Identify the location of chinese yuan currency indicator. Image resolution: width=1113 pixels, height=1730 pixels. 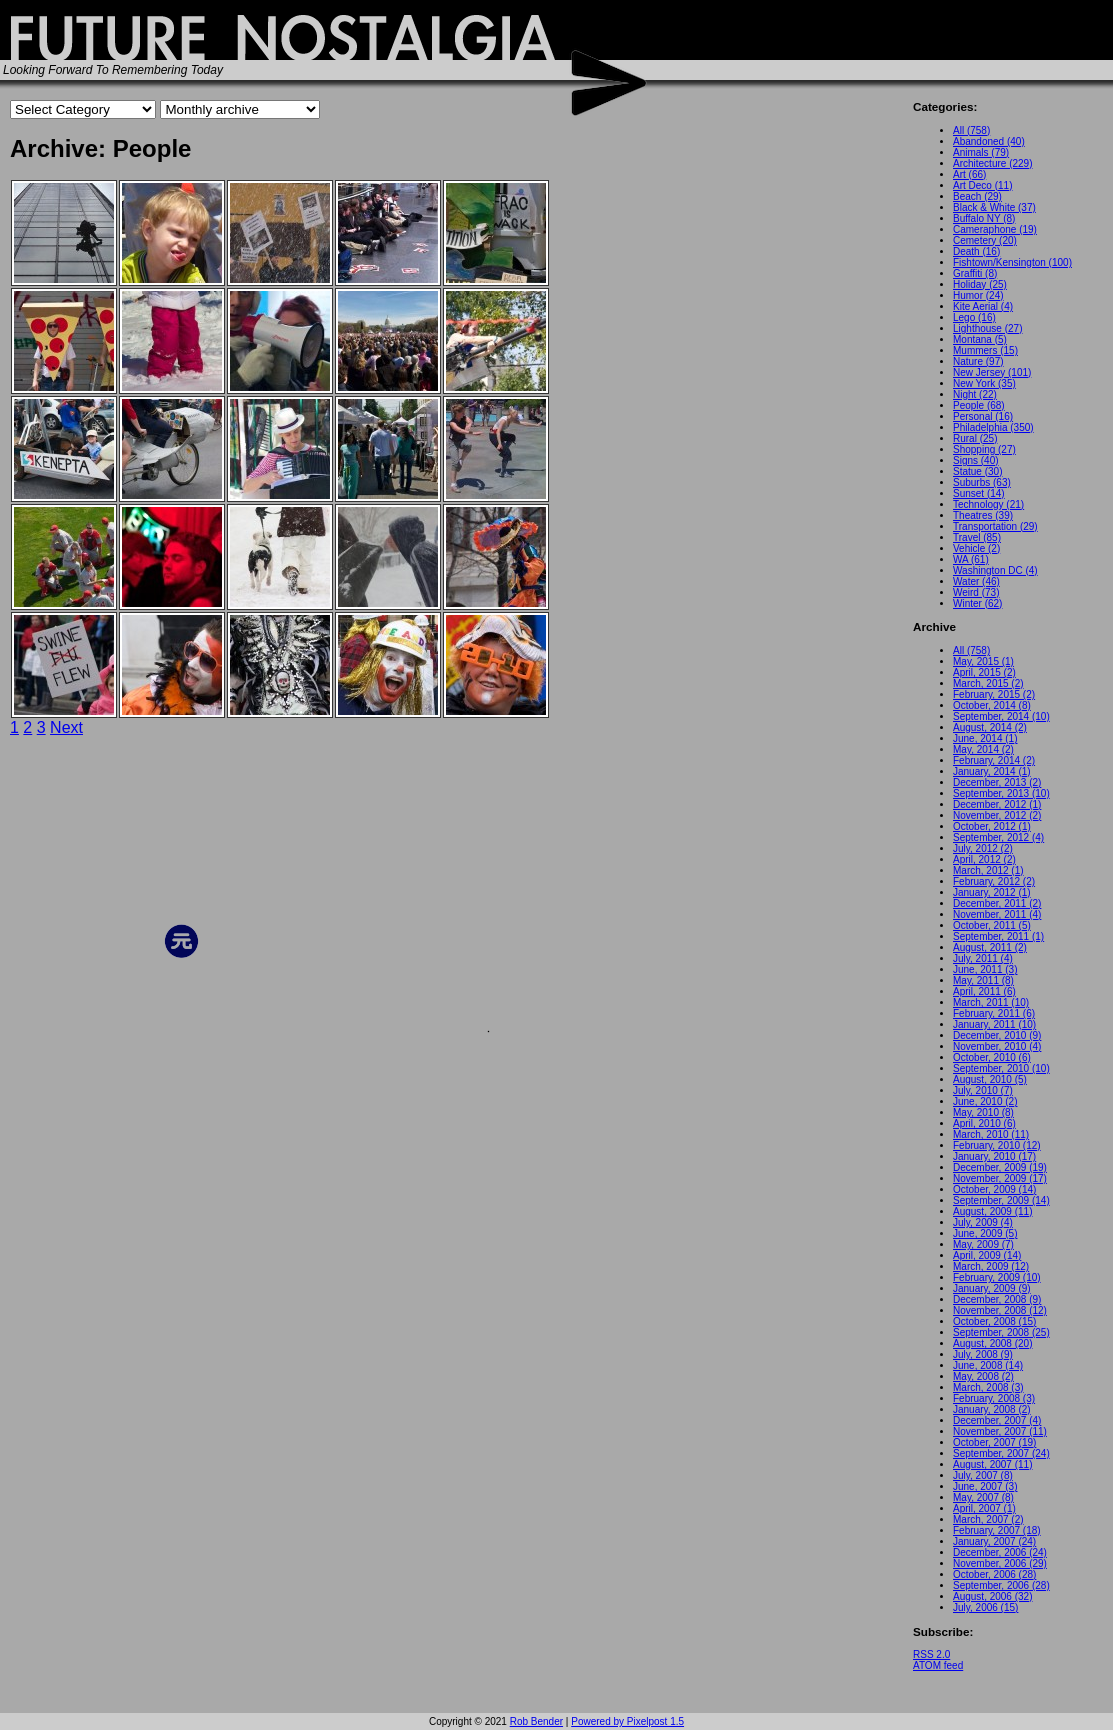
(181, 942).